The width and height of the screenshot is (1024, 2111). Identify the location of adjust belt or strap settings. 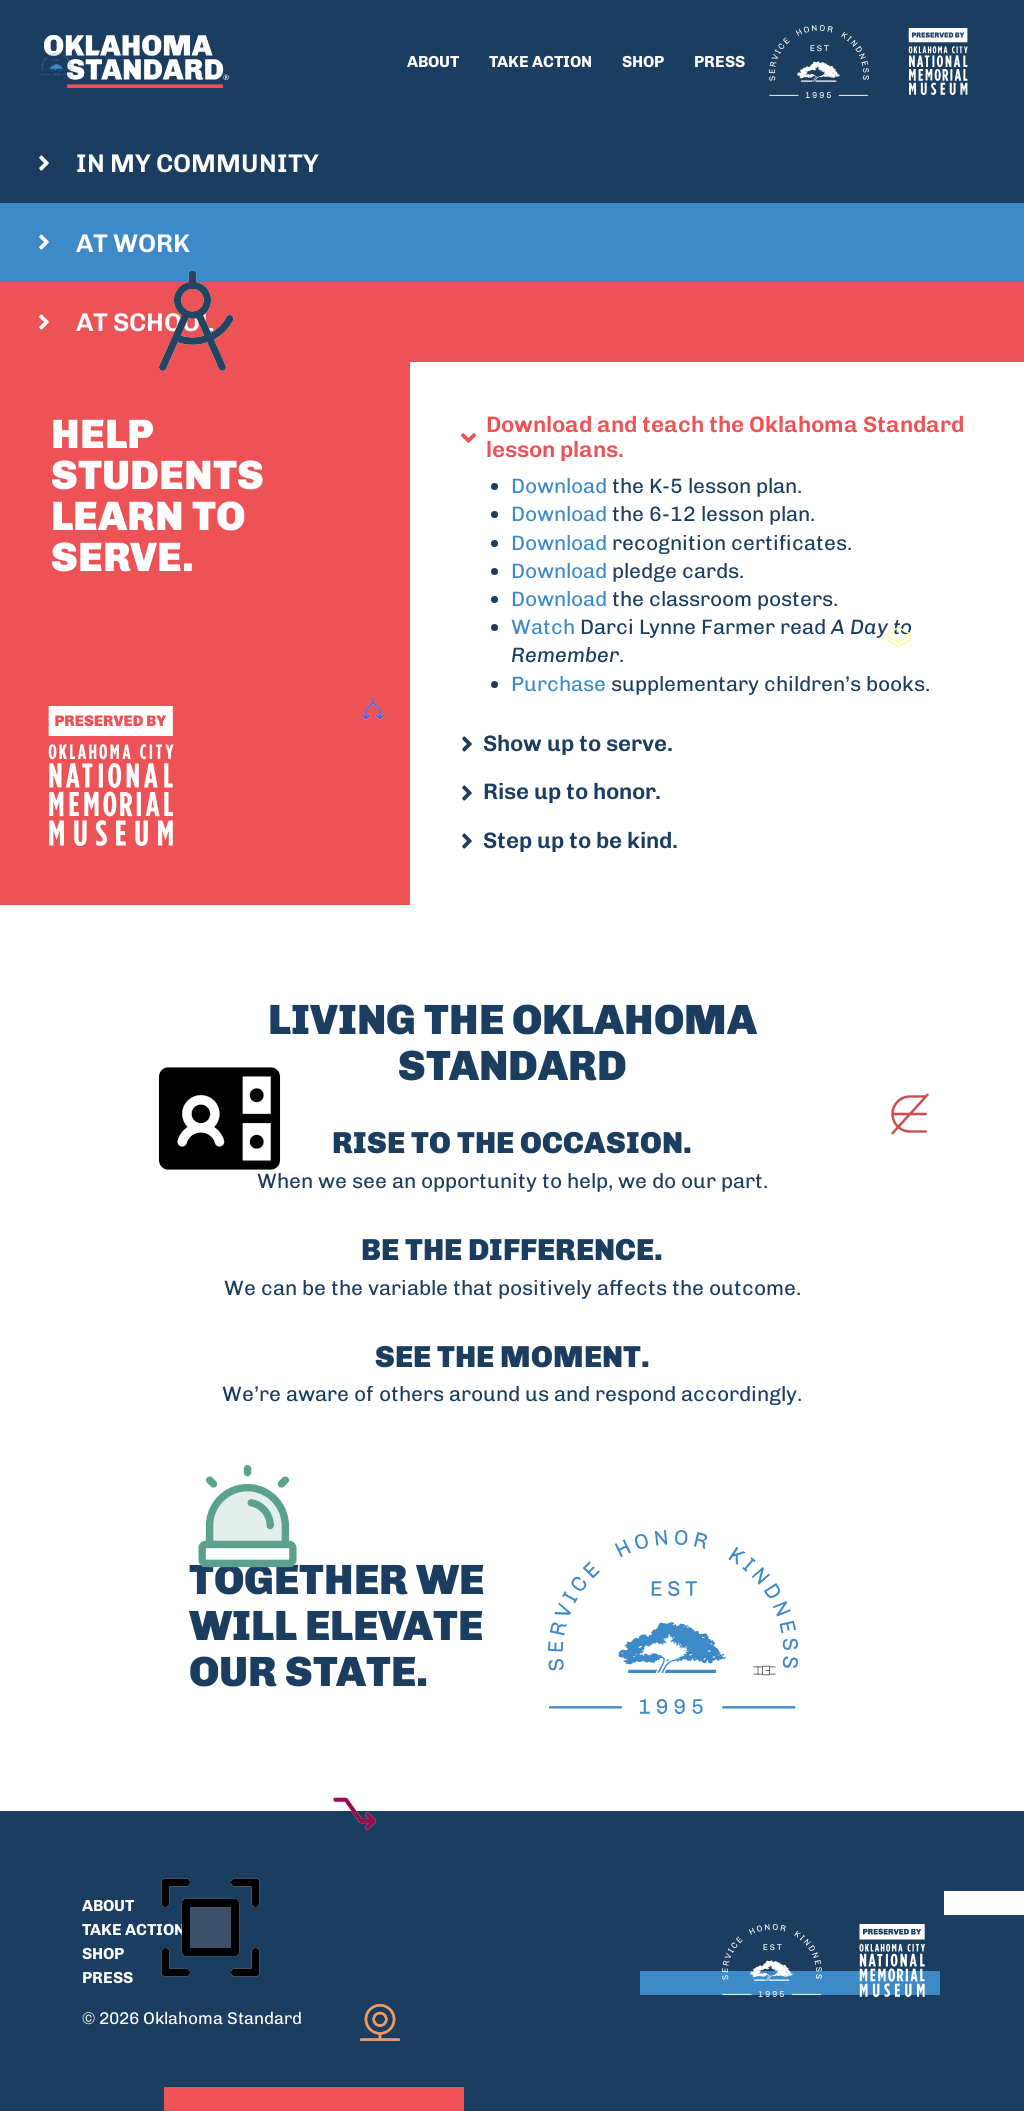
(764, 1670).